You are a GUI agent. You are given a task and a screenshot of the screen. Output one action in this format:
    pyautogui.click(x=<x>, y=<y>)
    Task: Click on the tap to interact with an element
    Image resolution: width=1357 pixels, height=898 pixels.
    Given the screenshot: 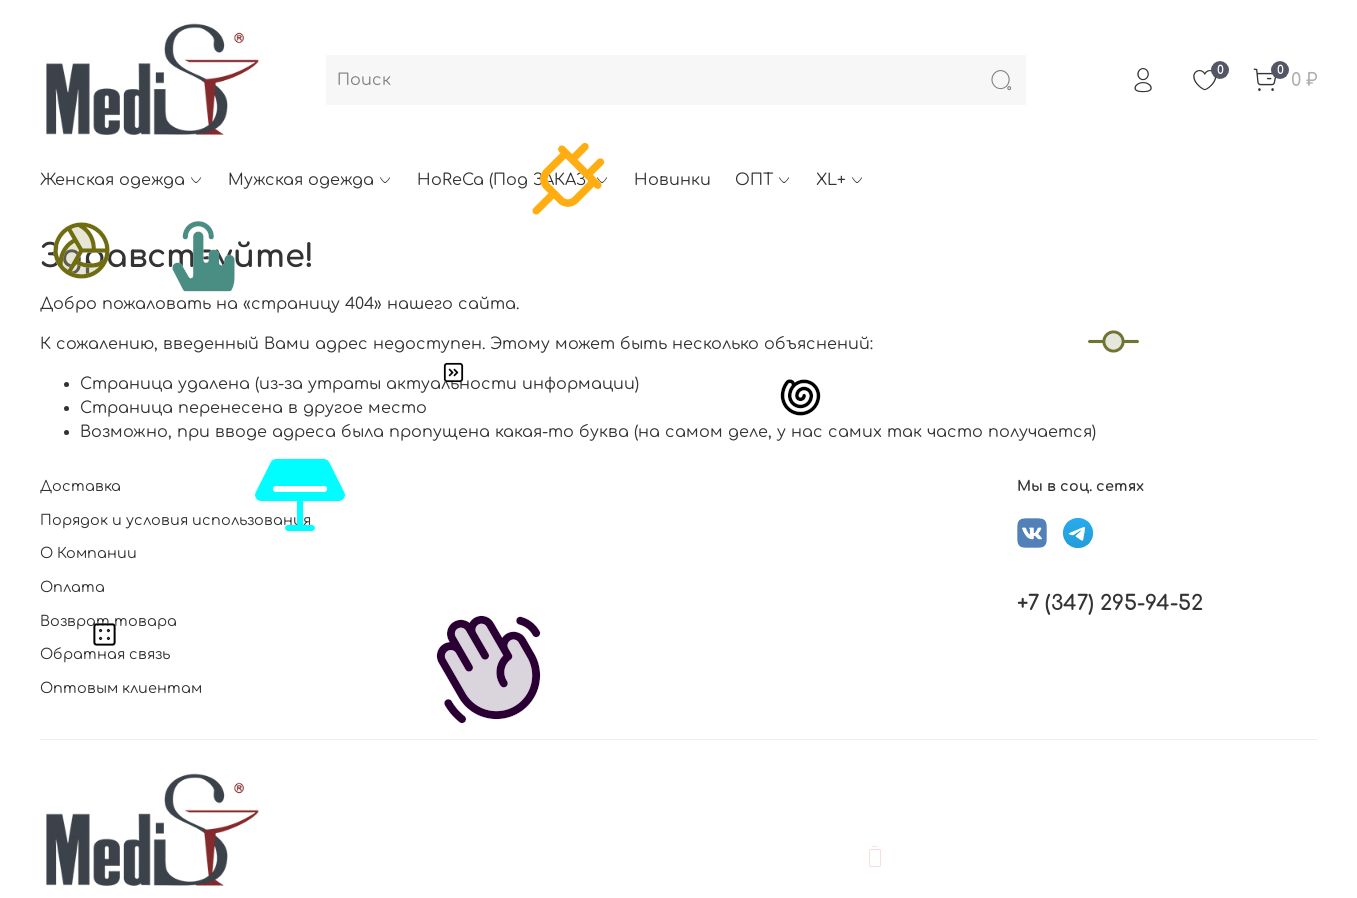 What is the action you would take?
    pyautogui.click(x=203, y=257)
    